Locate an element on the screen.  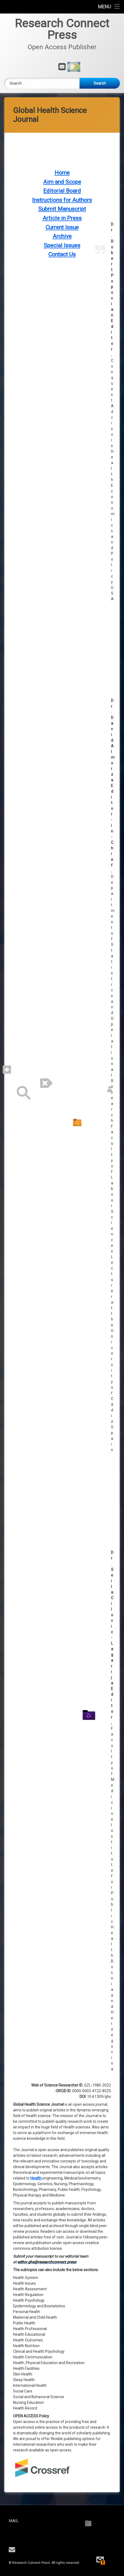
open wondershare vidair video files folder is located at coordinates (89, 1715).